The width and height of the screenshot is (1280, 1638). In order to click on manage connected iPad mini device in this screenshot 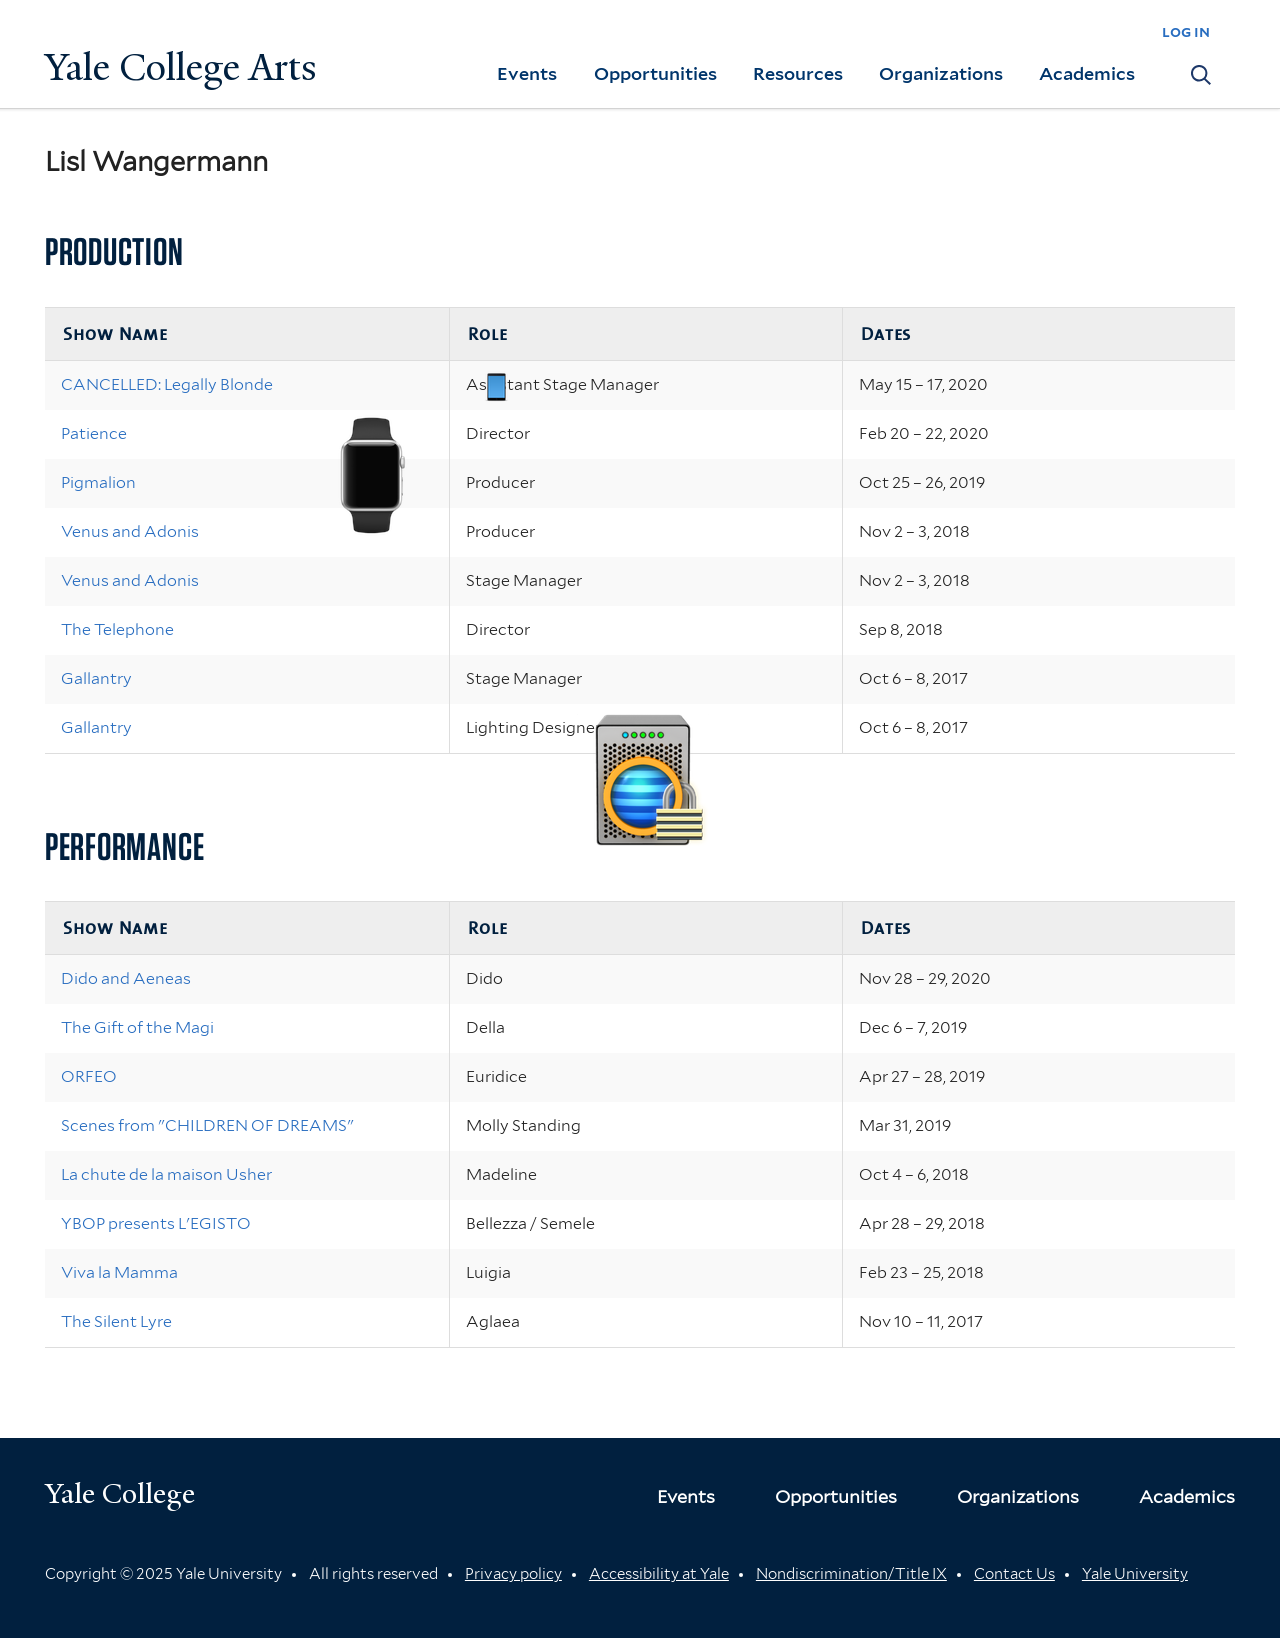, I will do `click(496, 384)`.